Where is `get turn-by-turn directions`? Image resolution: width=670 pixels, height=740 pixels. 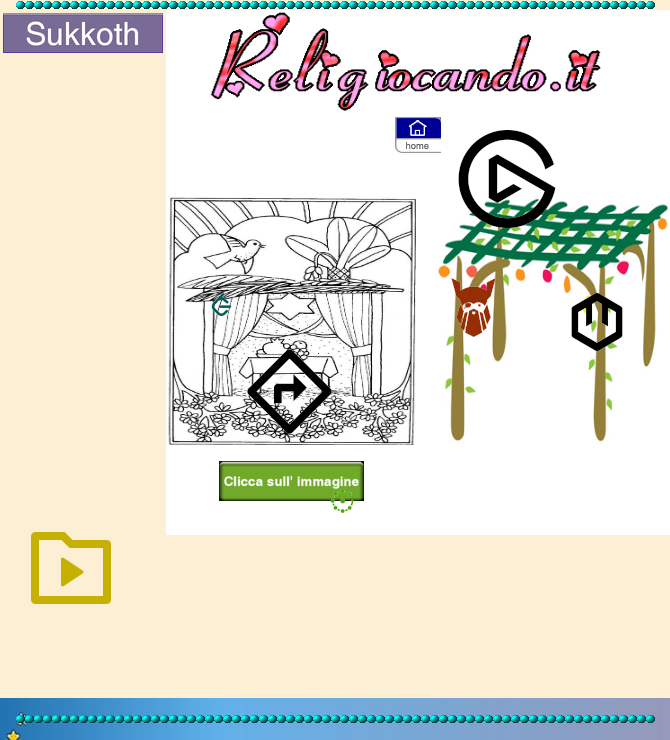
get turn-by-turn directions is located at coordinates (289, 391).